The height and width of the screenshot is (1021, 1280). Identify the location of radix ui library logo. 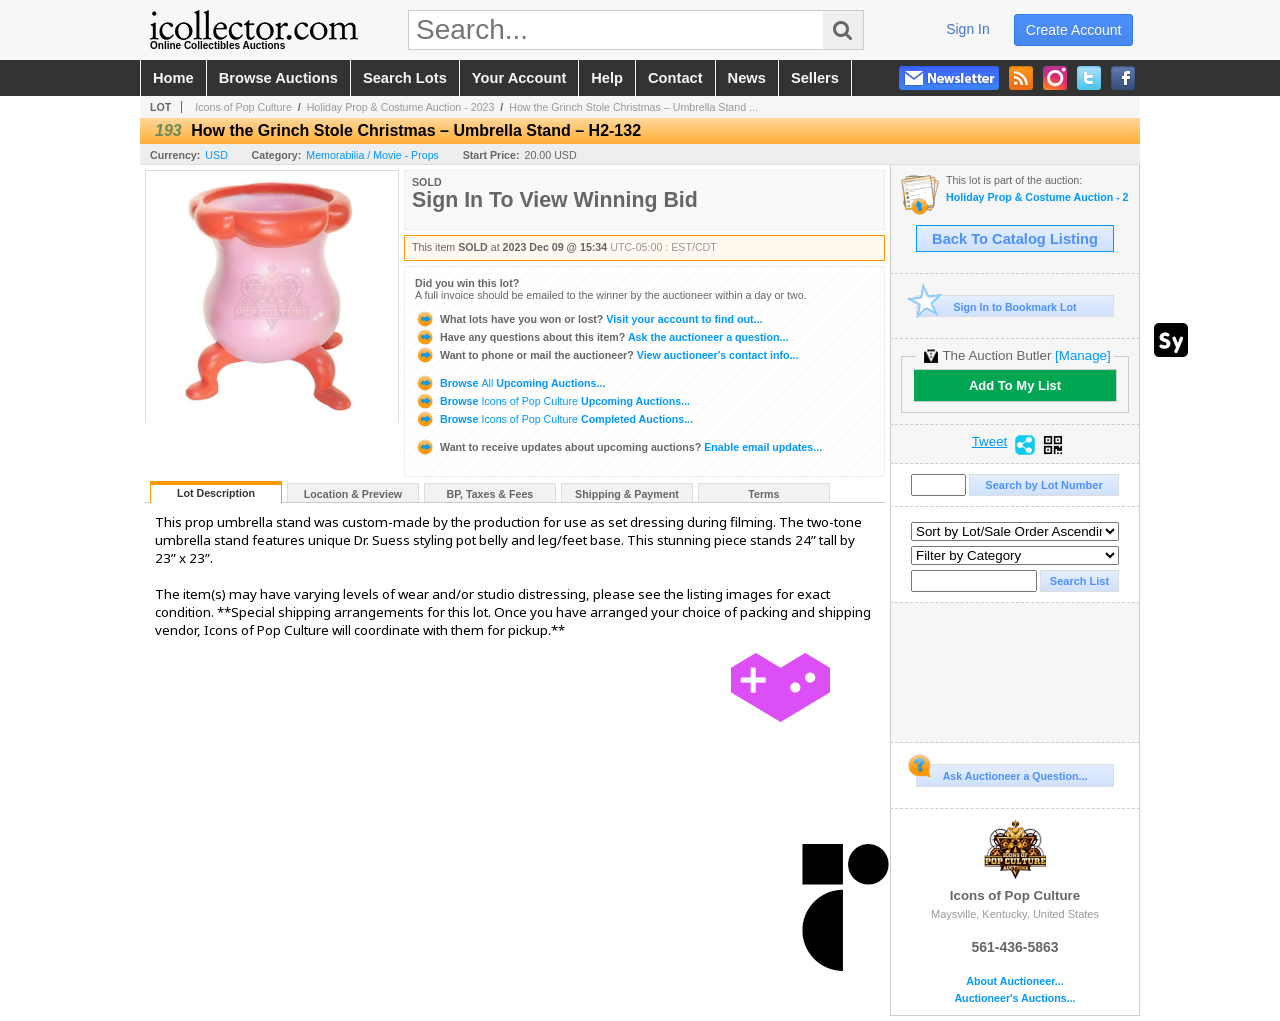
(845, 907).